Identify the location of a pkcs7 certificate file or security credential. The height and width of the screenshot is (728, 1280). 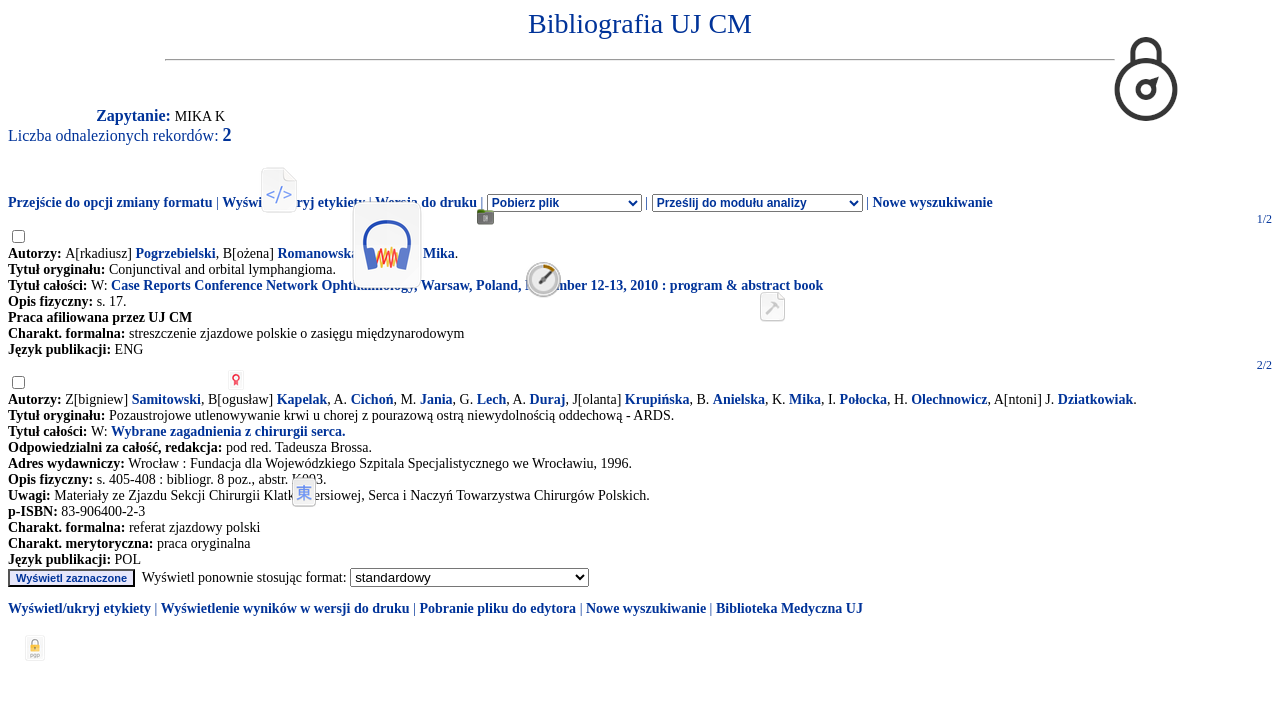
(236, 380).